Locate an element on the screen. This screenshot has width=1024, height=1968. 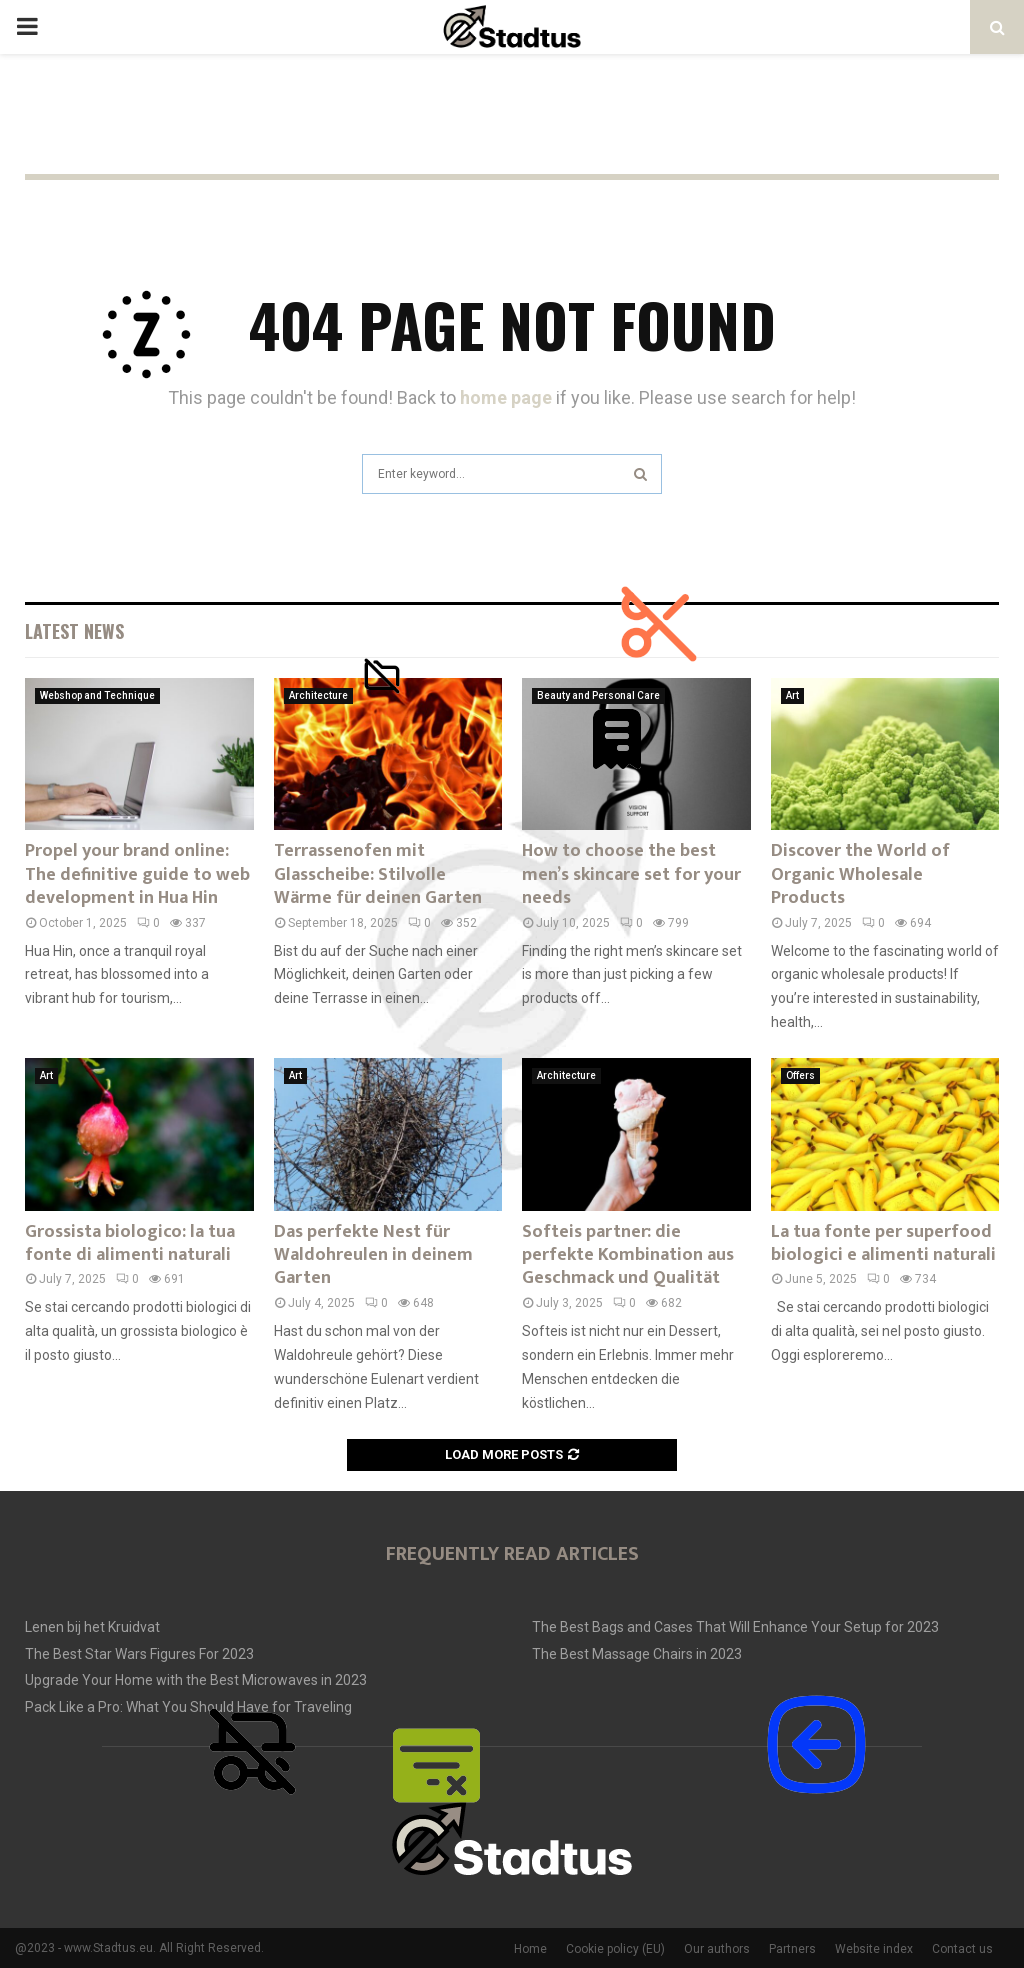
cutting tool disabled or unavailable is located at coordinates (659, 624).